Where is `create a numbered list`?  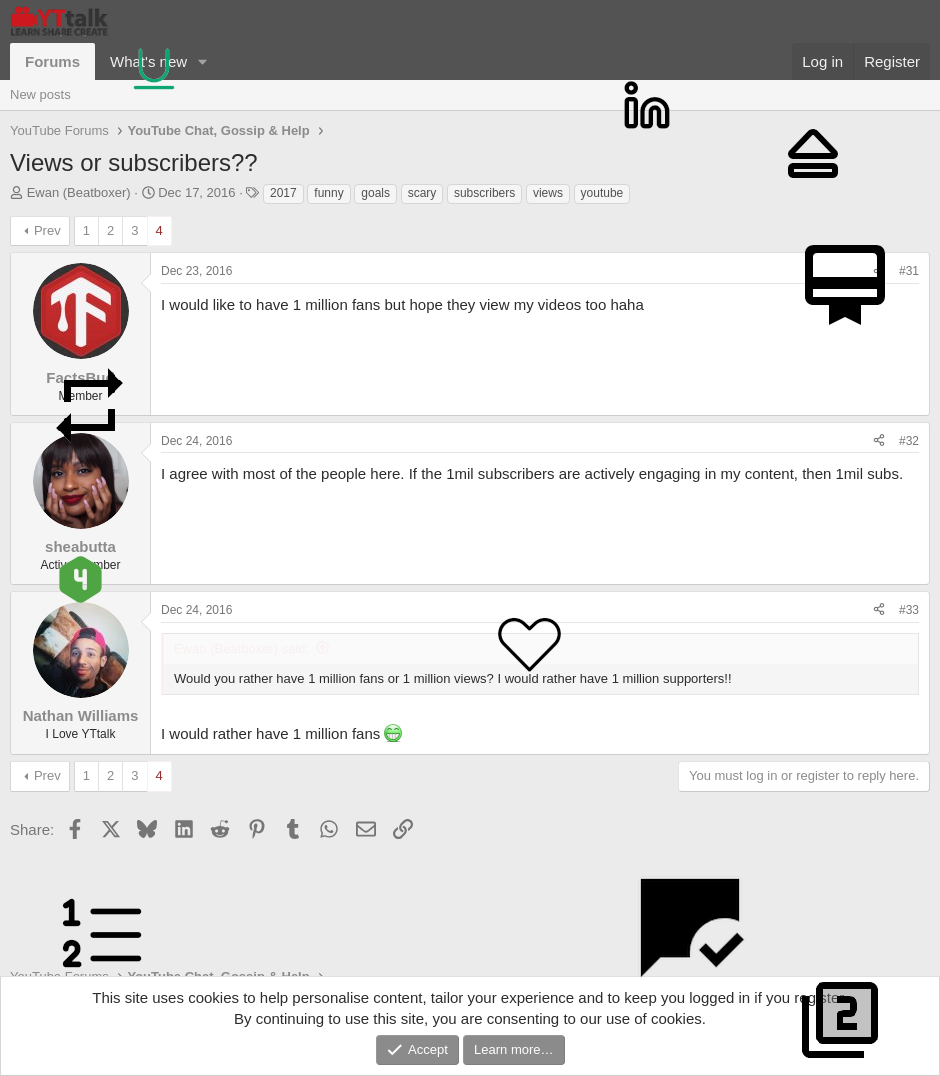 create a numbered list is located at coordinates (106, 934).